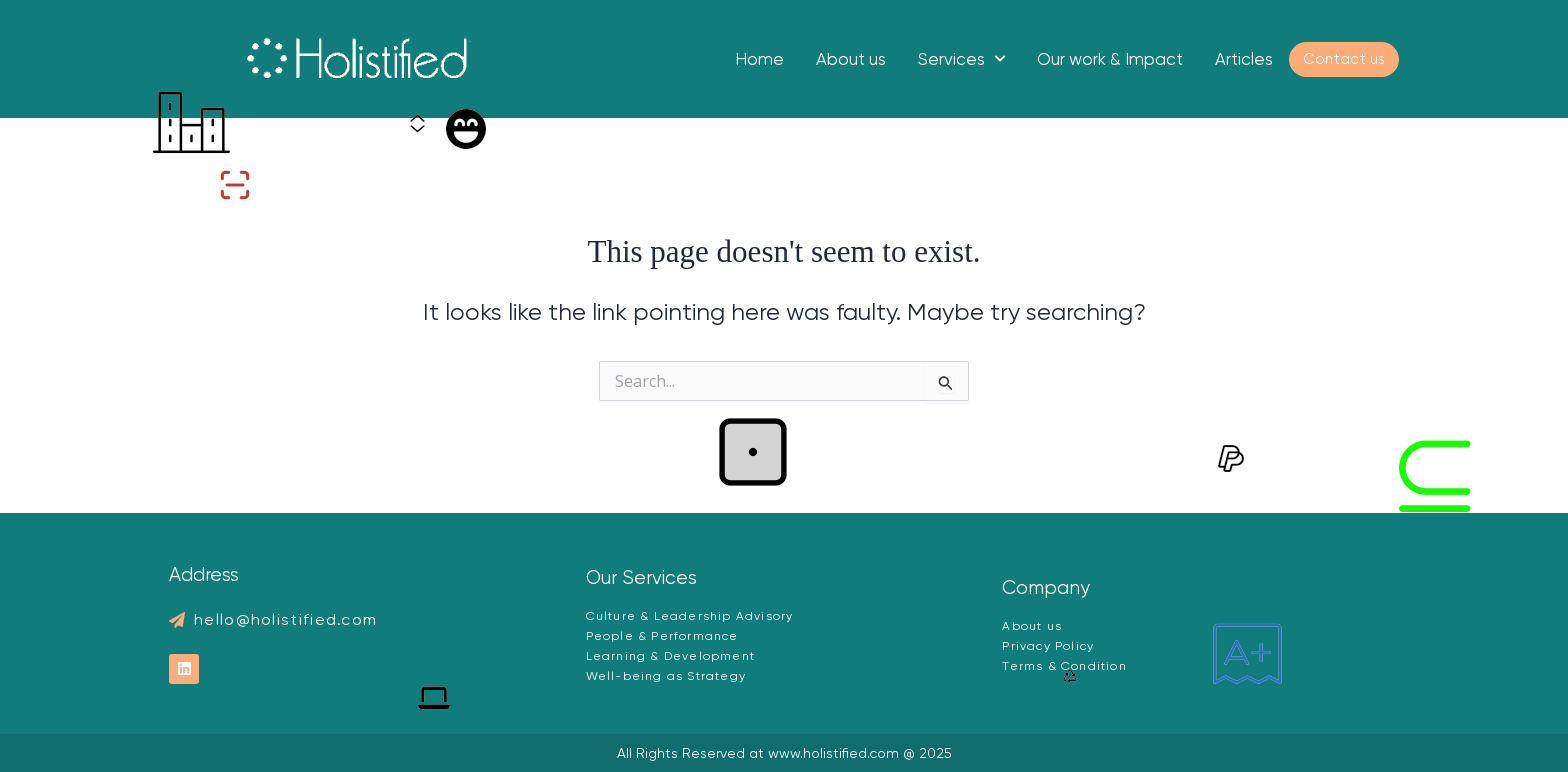  I want to click on roll the dice or generate a random result, so click(753, 452).